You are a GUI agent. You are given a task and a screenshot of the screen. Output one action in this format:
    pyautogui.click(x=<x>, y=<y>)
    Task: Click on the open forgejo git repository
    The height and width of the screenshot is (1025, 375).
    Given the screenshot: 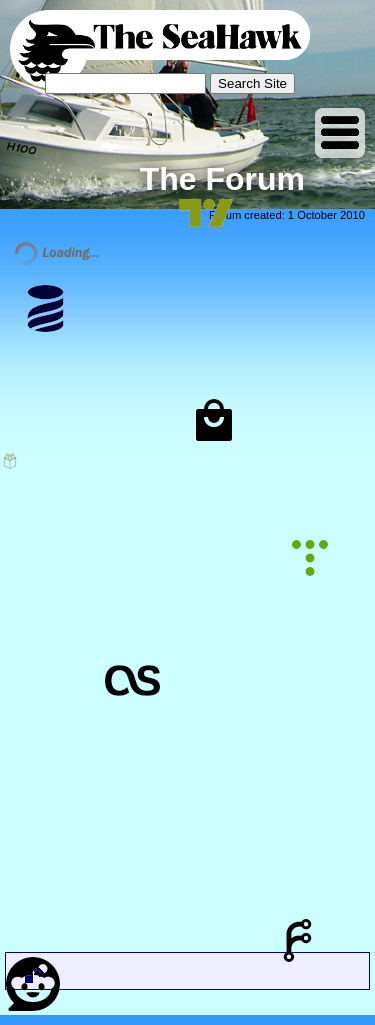 What is the action you would take?
    pyautogui.click(x=297, y=940)
    